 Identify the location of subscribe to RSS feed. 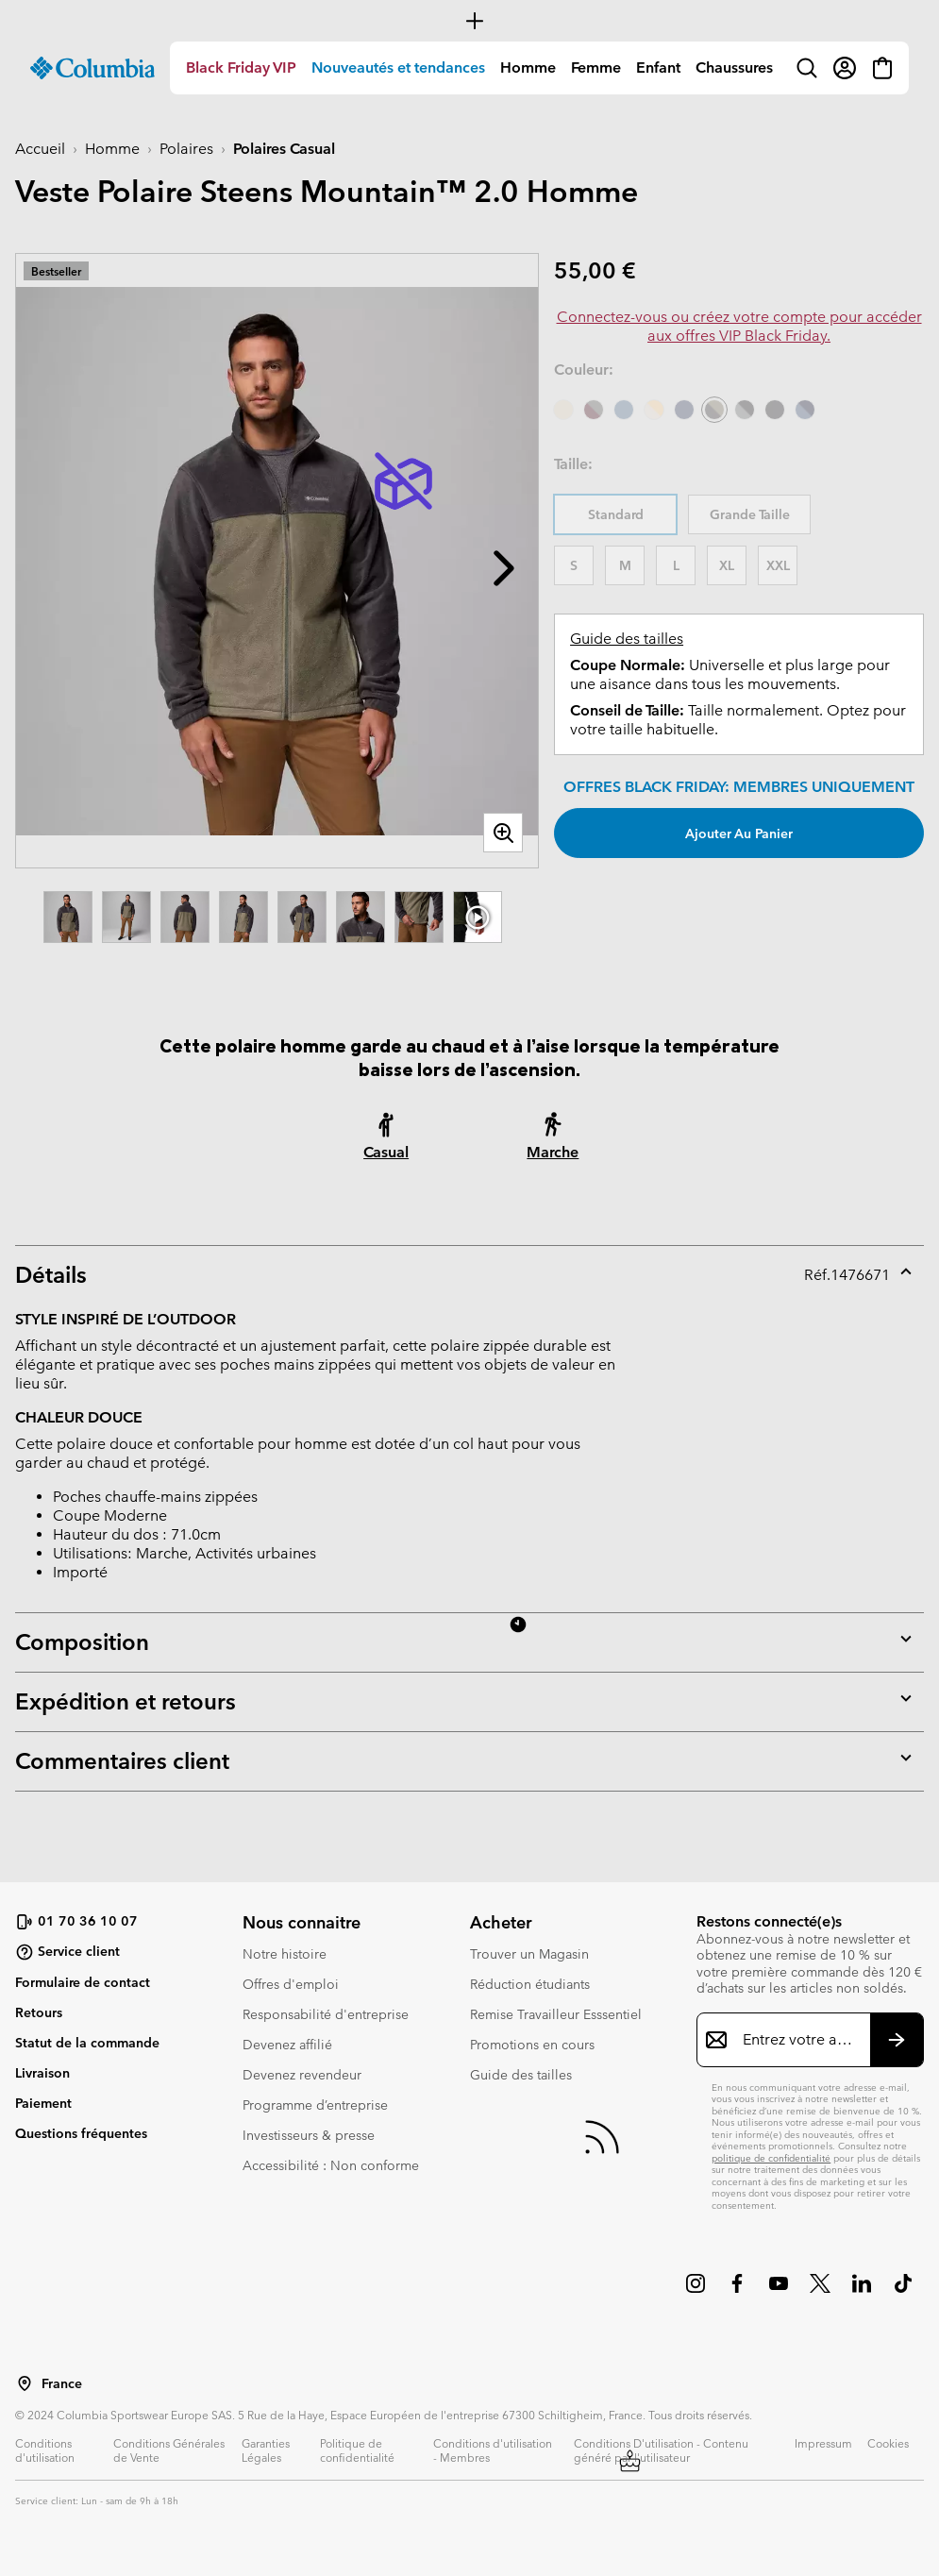
(599, 2139).